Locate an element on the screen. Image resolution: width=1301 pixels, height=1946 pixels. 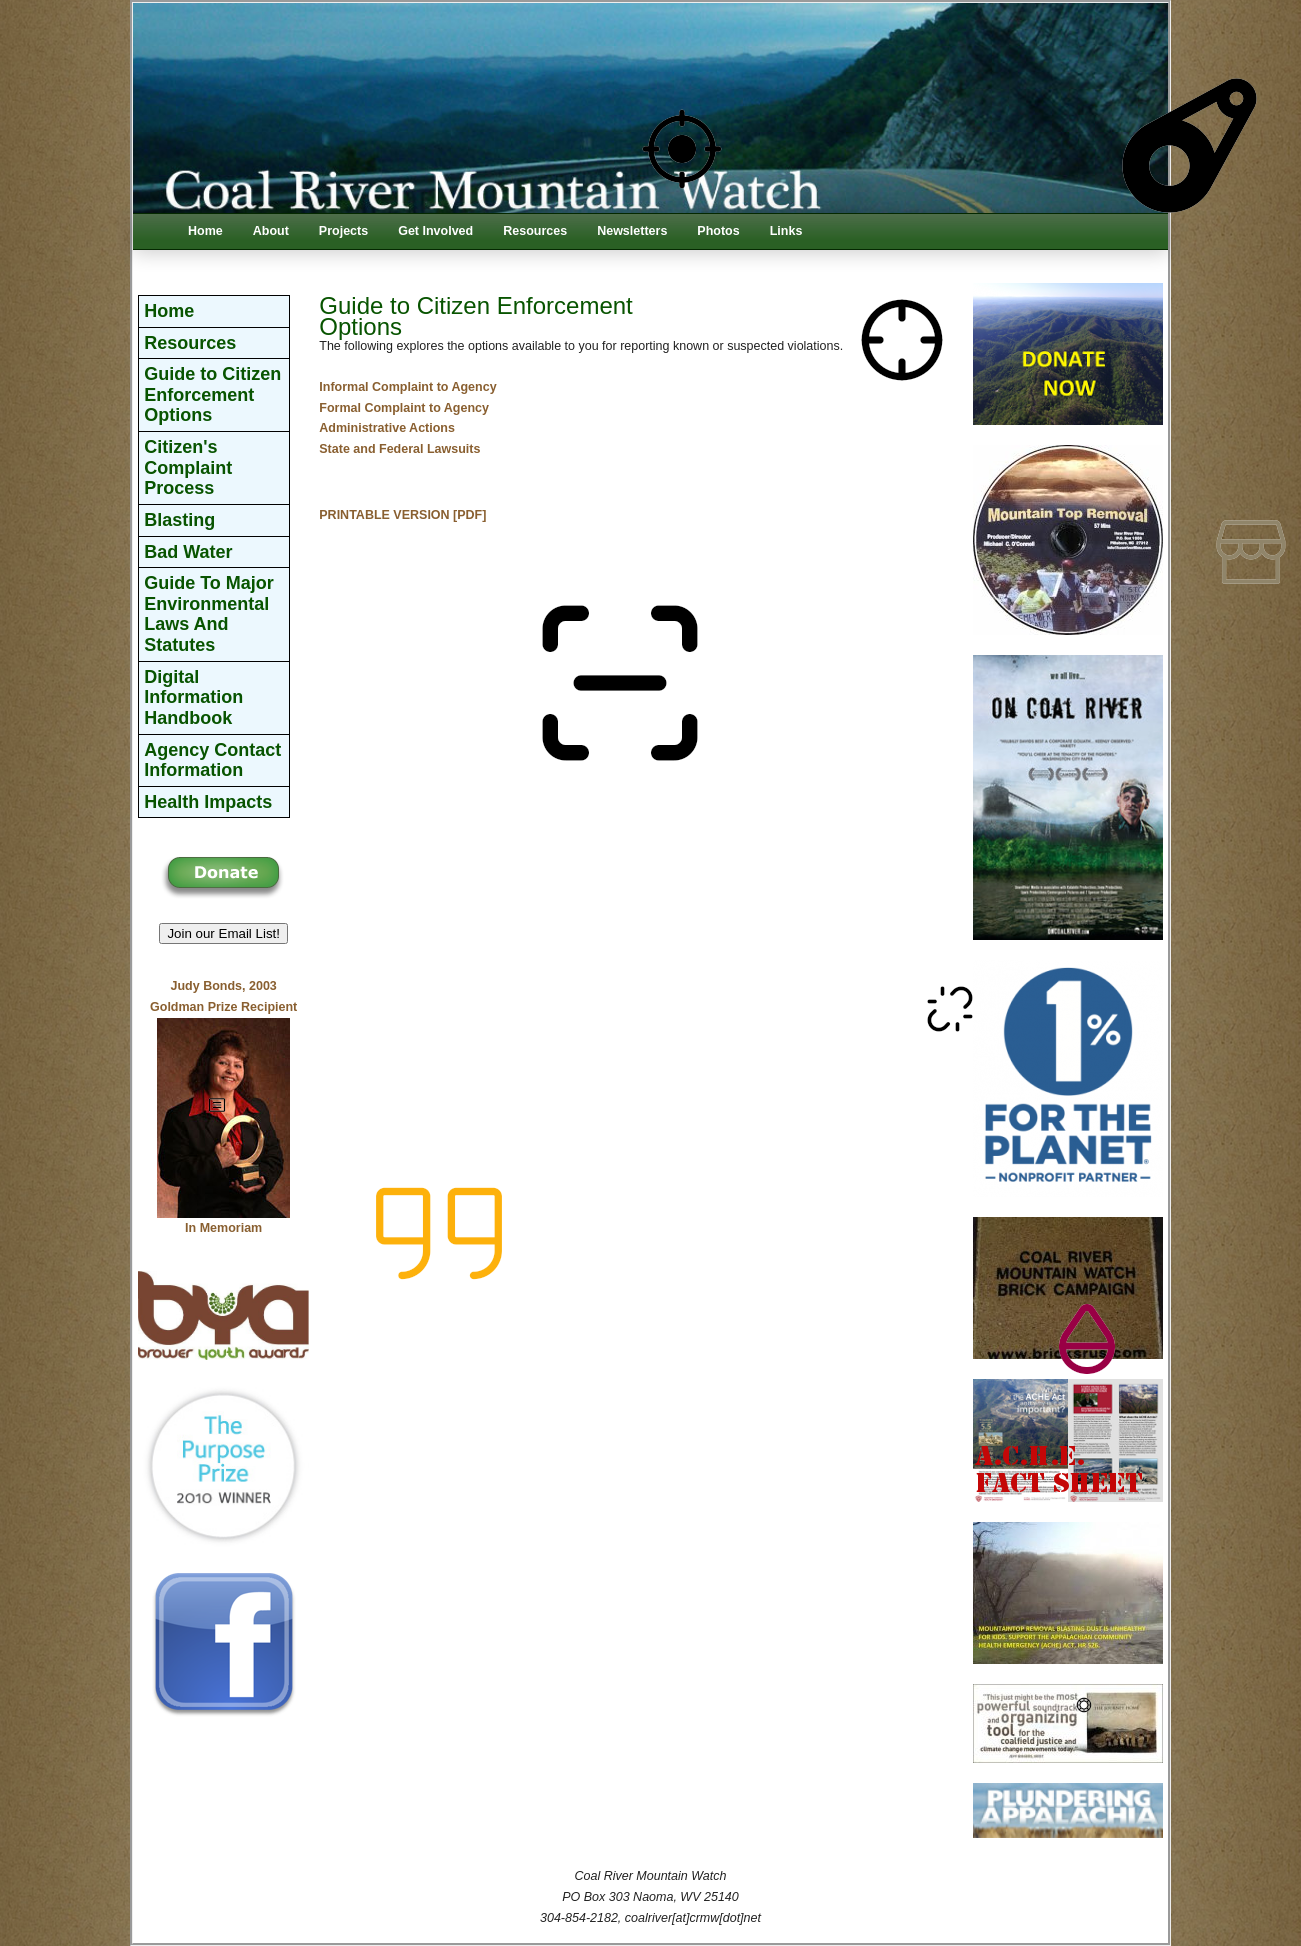
access casino or gambling games is located at coordinates (1084, 1705).